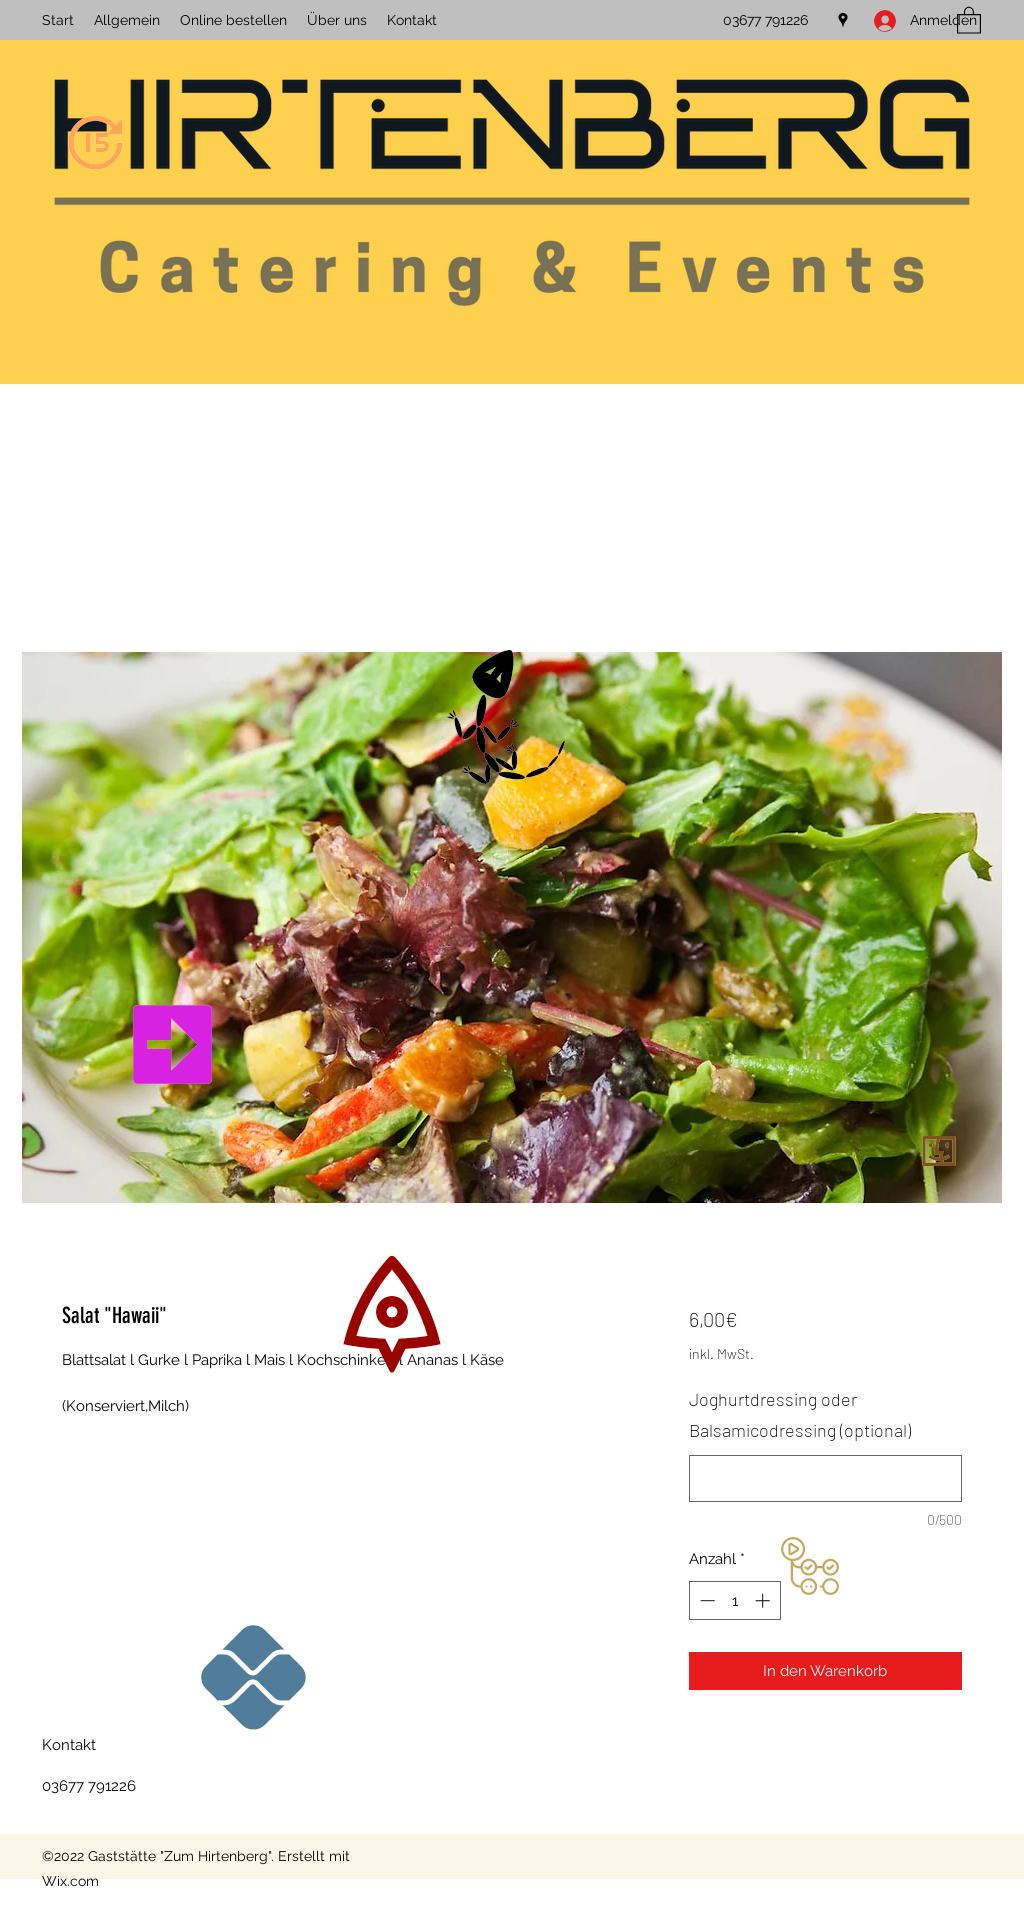  Describe the element at coordinates (95, 142) in the screenshot. I see `skip forward 15 seconds` at that location.